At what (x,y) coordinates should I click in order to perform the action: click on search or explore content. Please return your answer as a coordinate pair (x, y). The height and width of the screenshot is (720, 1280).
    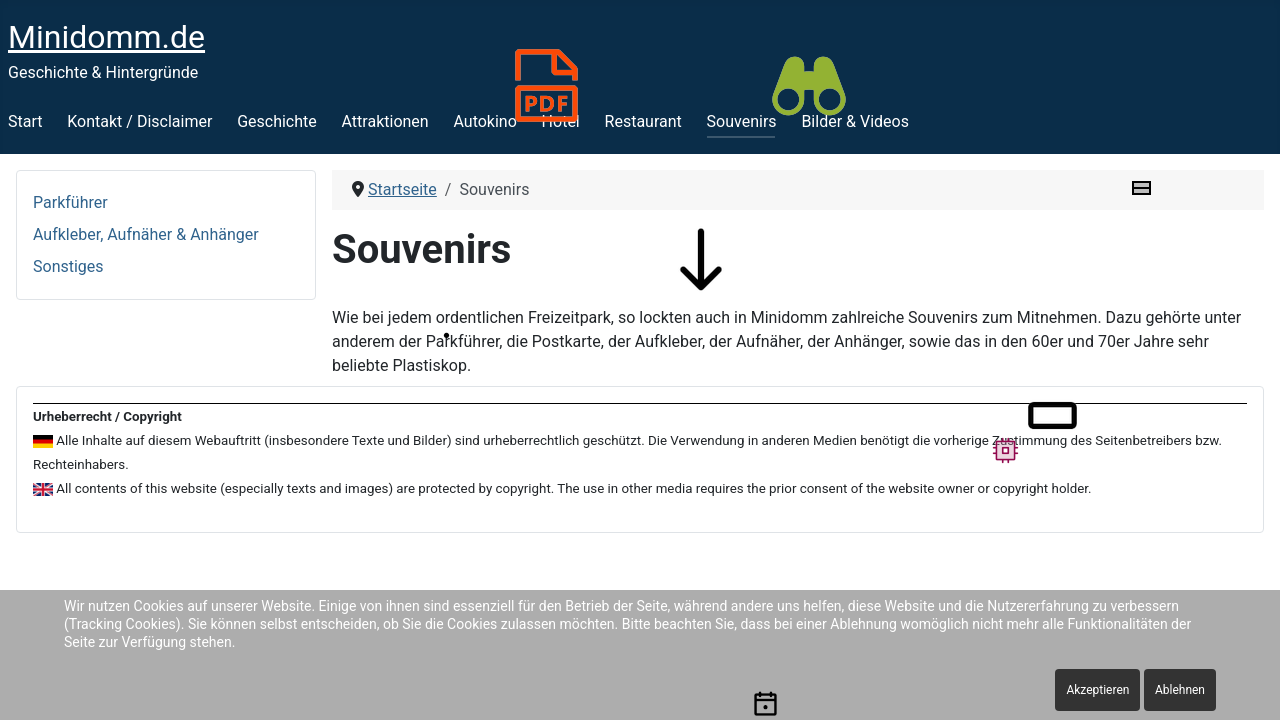
    Looking at the image, I should click on (809, 86).